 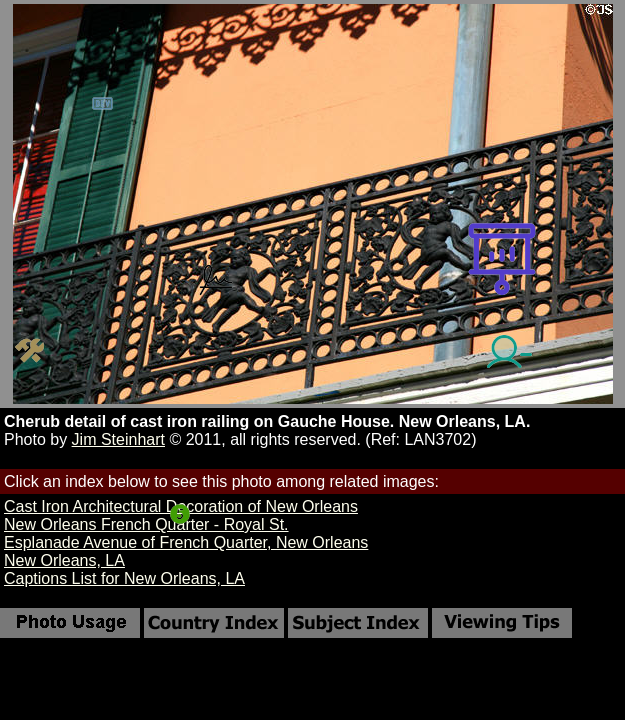 What do you see at coordinates (508, 353) in the screenshot?
I see `remove a user or contact` at bounding box center [508, 353].